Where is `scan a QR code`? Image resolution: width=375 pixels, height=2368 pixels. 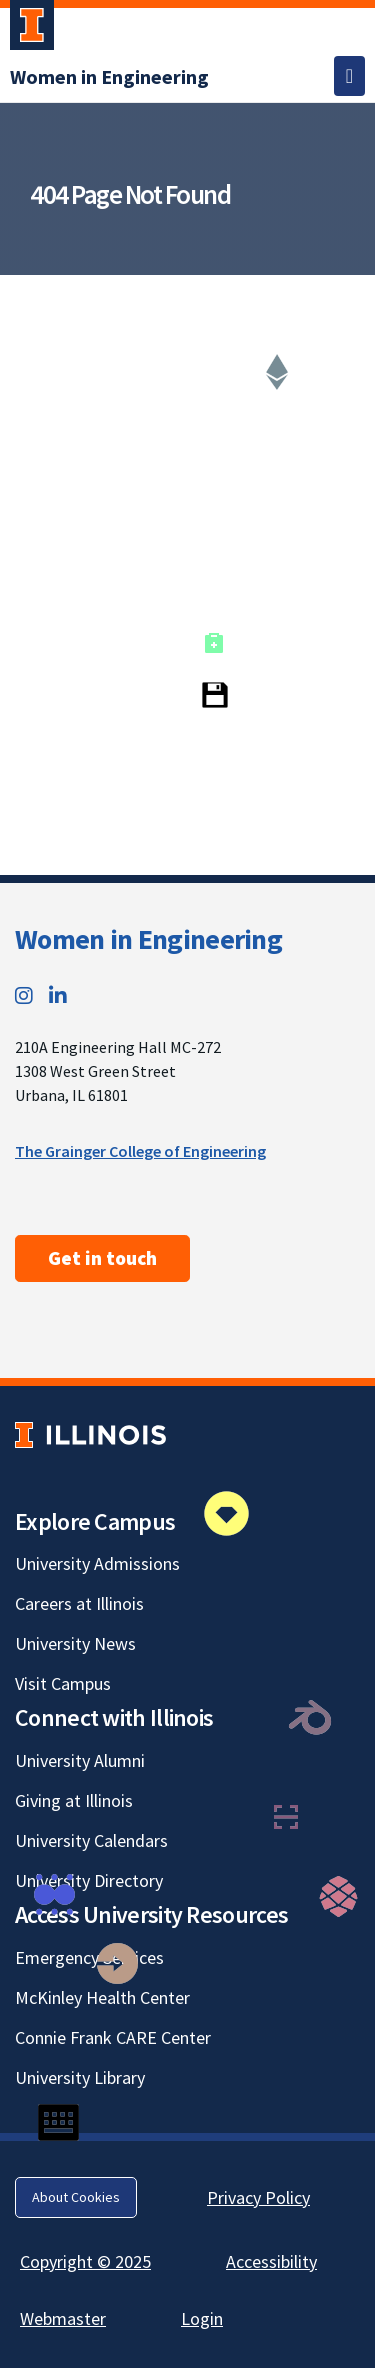 scan a QR code is located at coordinates (286, 1817).